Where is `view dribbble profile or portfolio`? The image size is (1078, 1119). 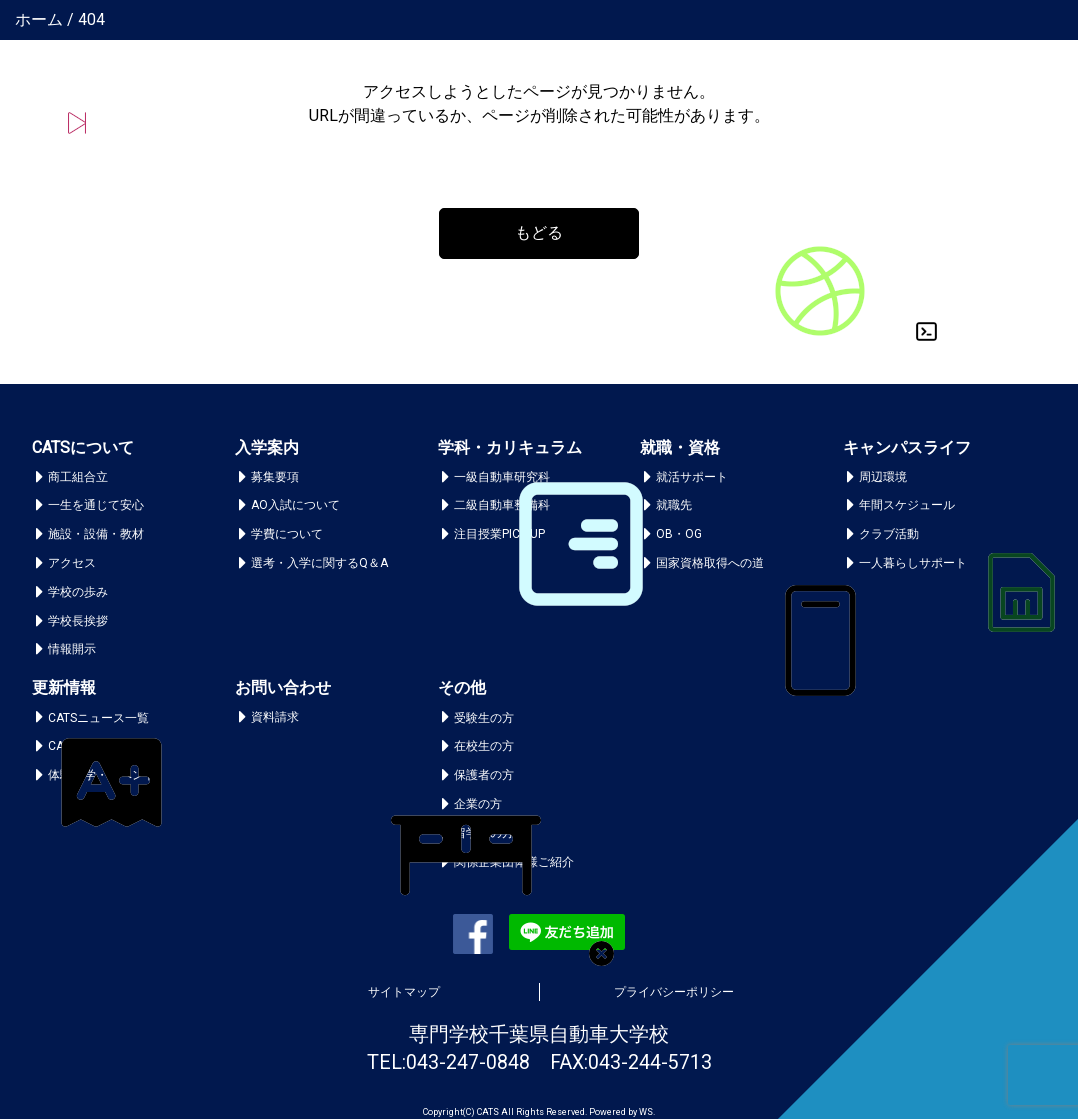 view dribbble profile or portfolio is located at coordinates (820, 291).